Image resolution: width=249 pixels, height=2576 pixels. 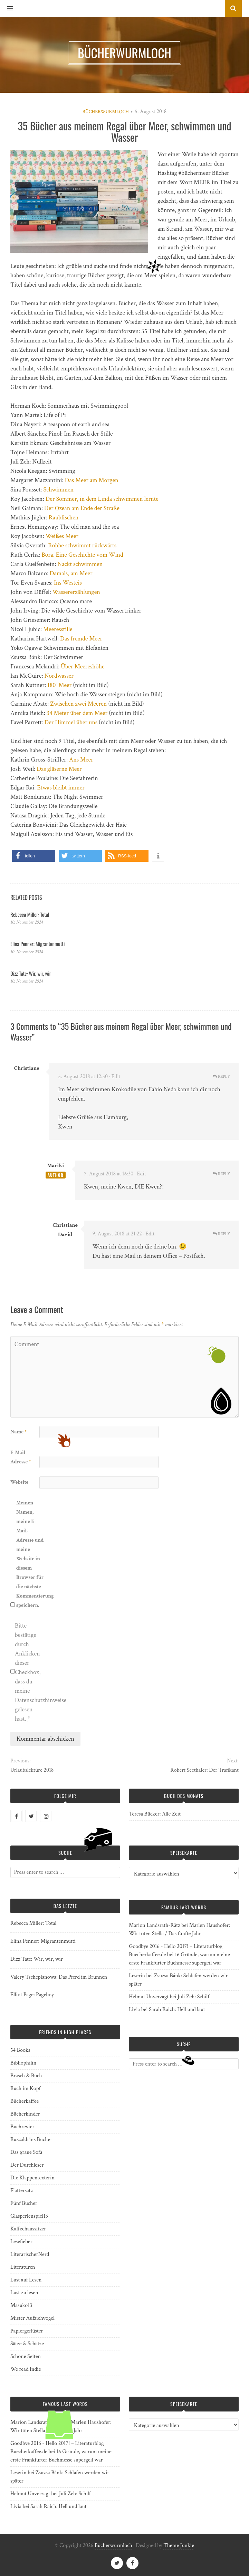 I want to click on indicates a burning or fire effect status, so click(x=63, y=1440).